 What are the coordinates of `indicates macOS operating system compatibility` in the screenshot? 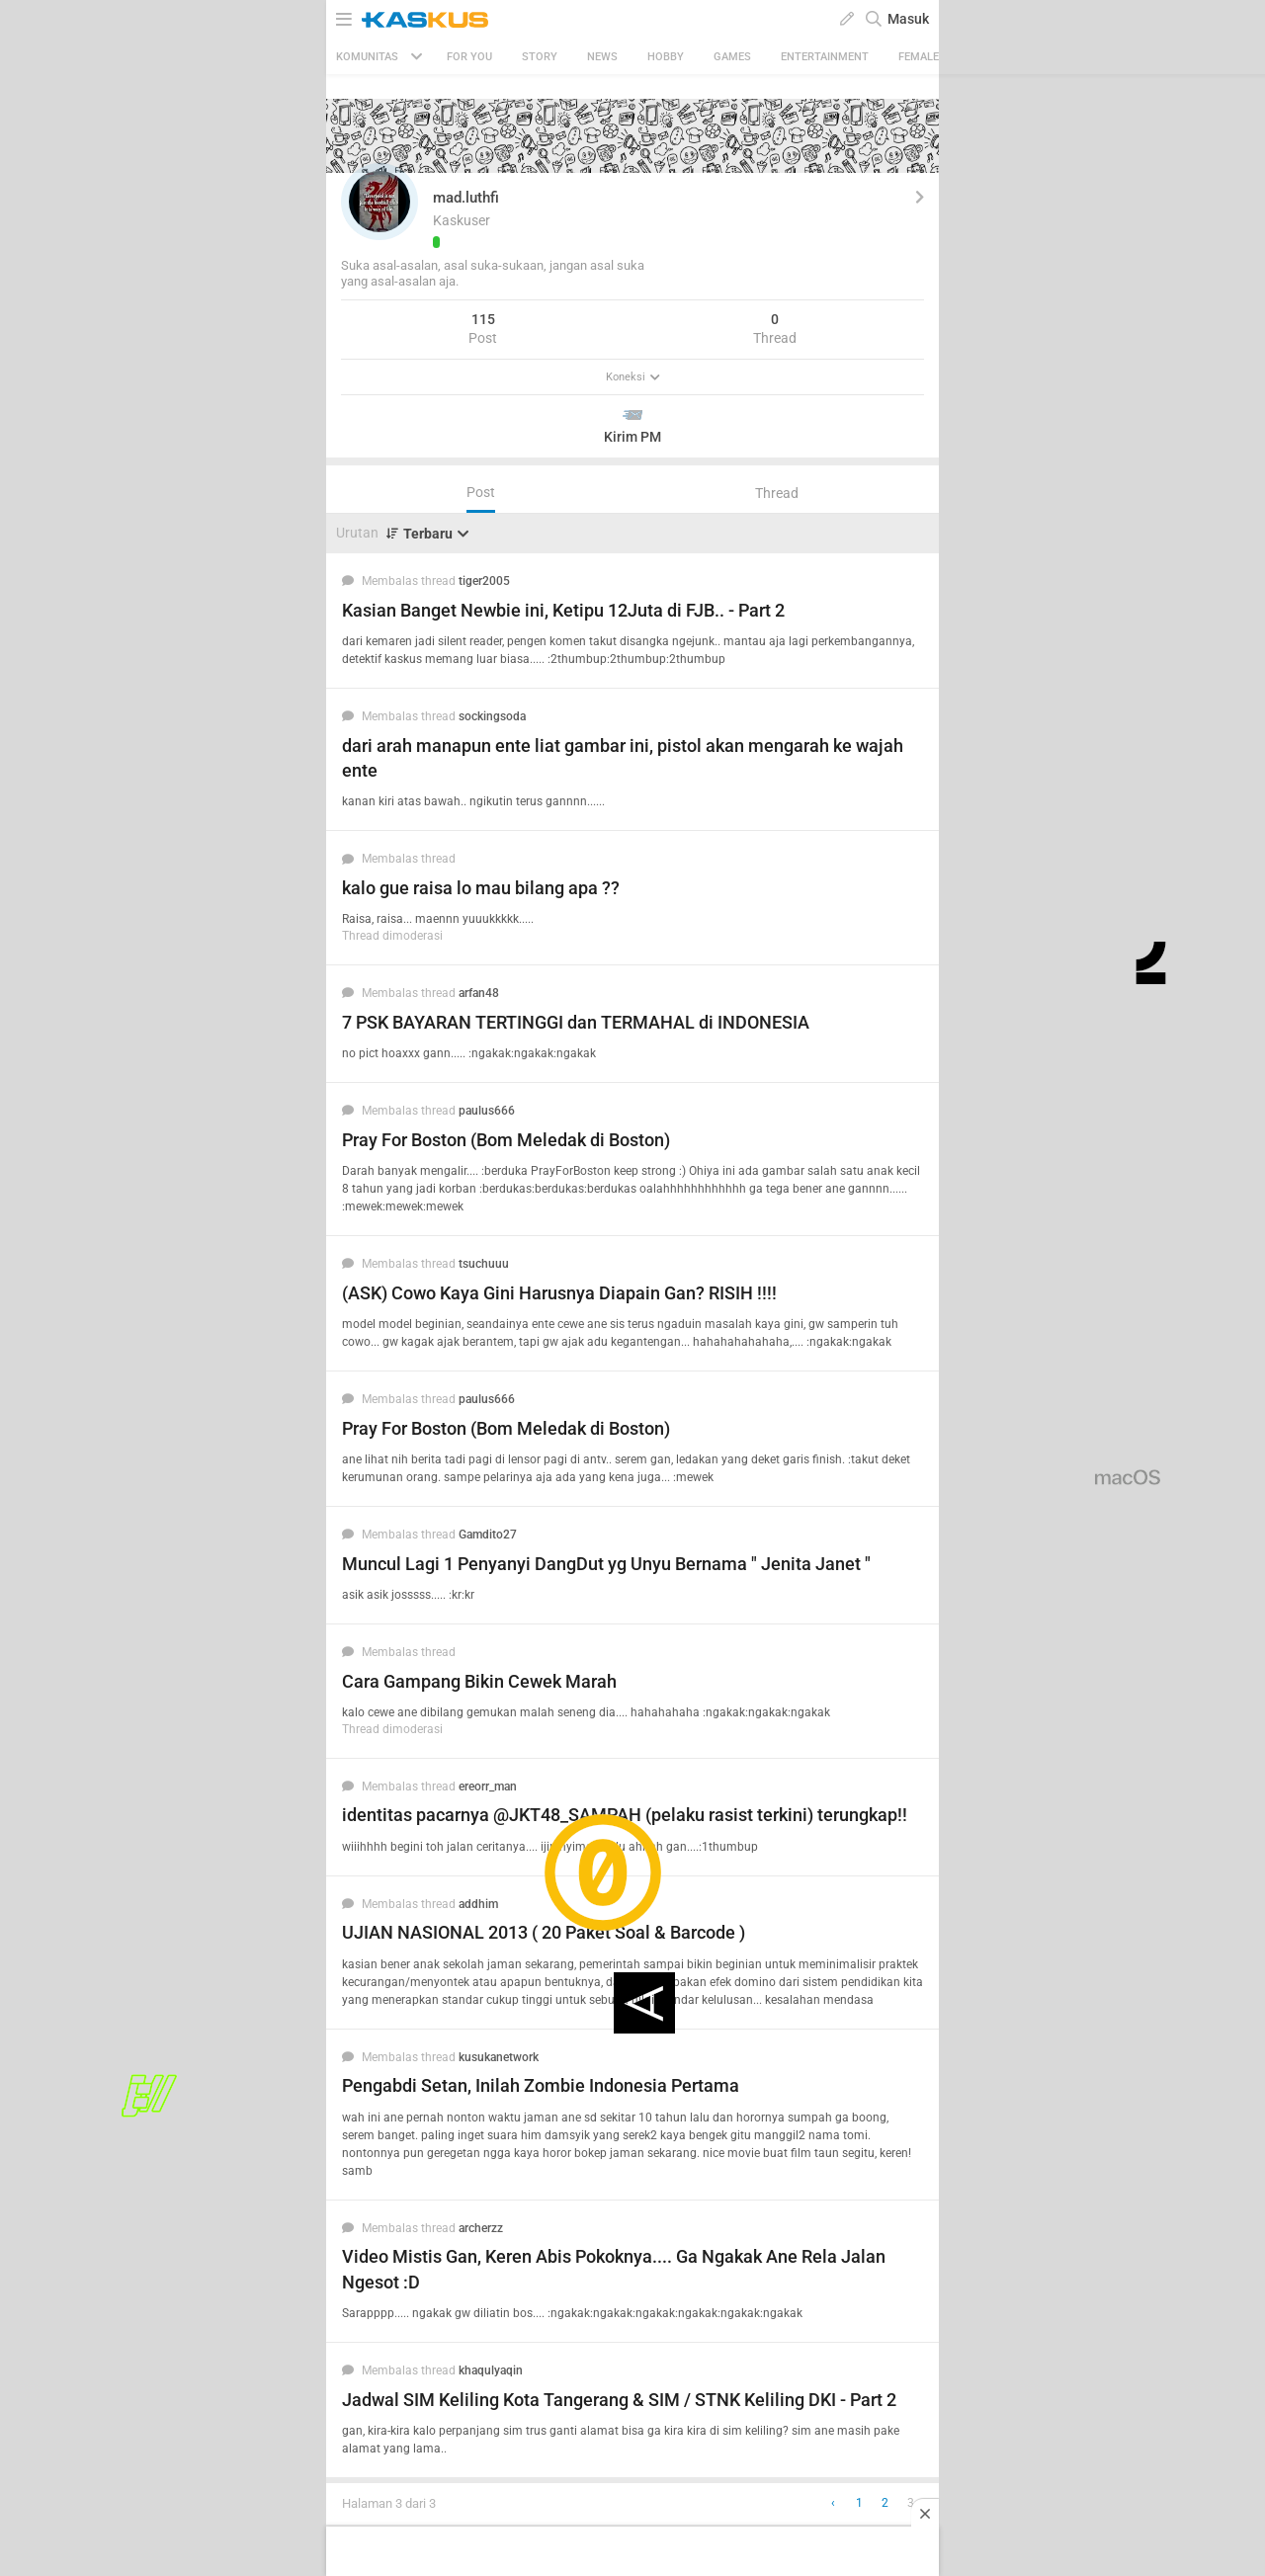 It's located at (1128, 1477).